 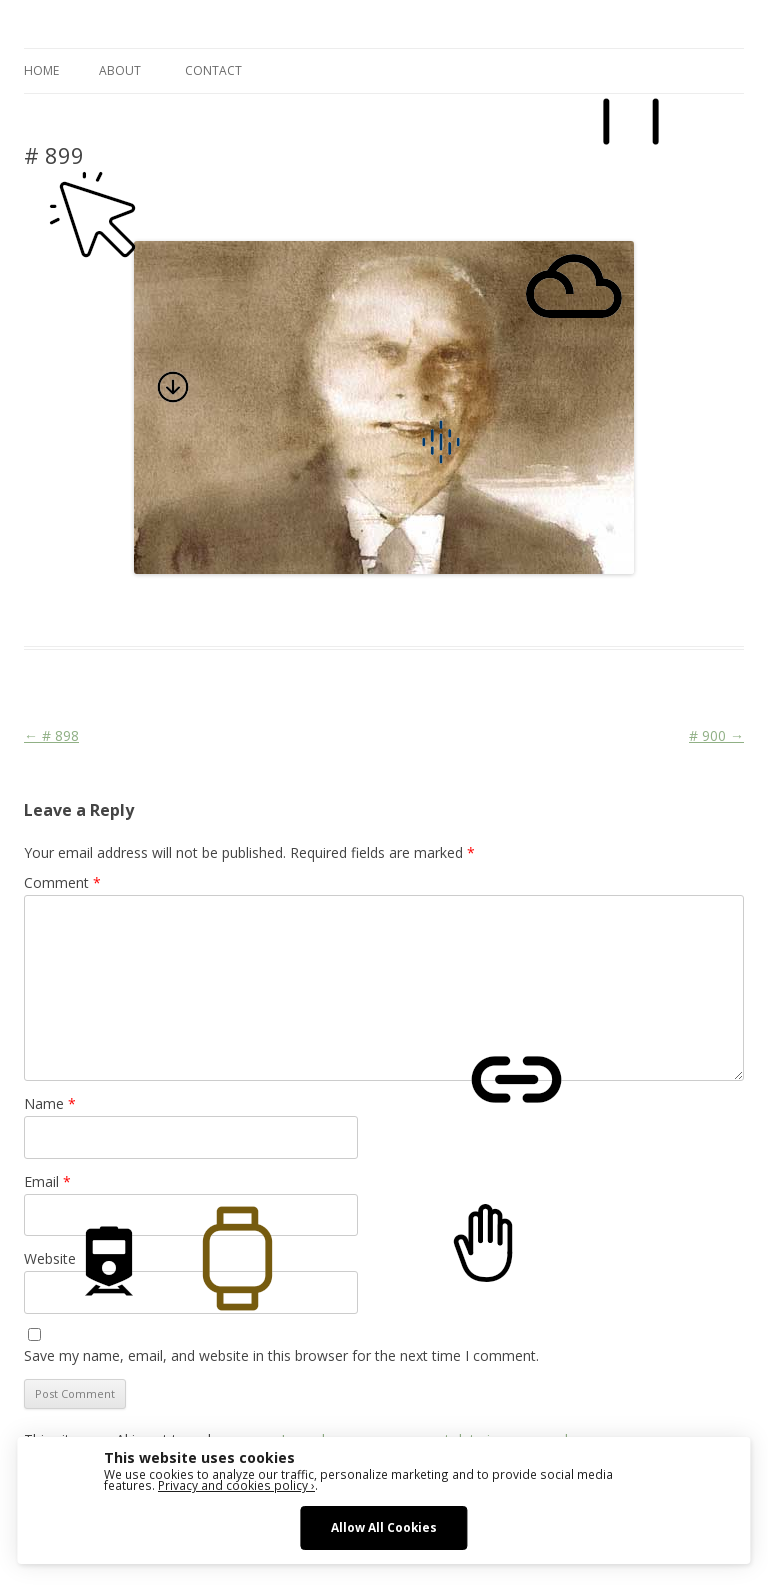 What do you see at coordinates (237, 1258) in the screenshot?
I see `access smartwatch settings or connectivity` at bounding box center [237, 1258].